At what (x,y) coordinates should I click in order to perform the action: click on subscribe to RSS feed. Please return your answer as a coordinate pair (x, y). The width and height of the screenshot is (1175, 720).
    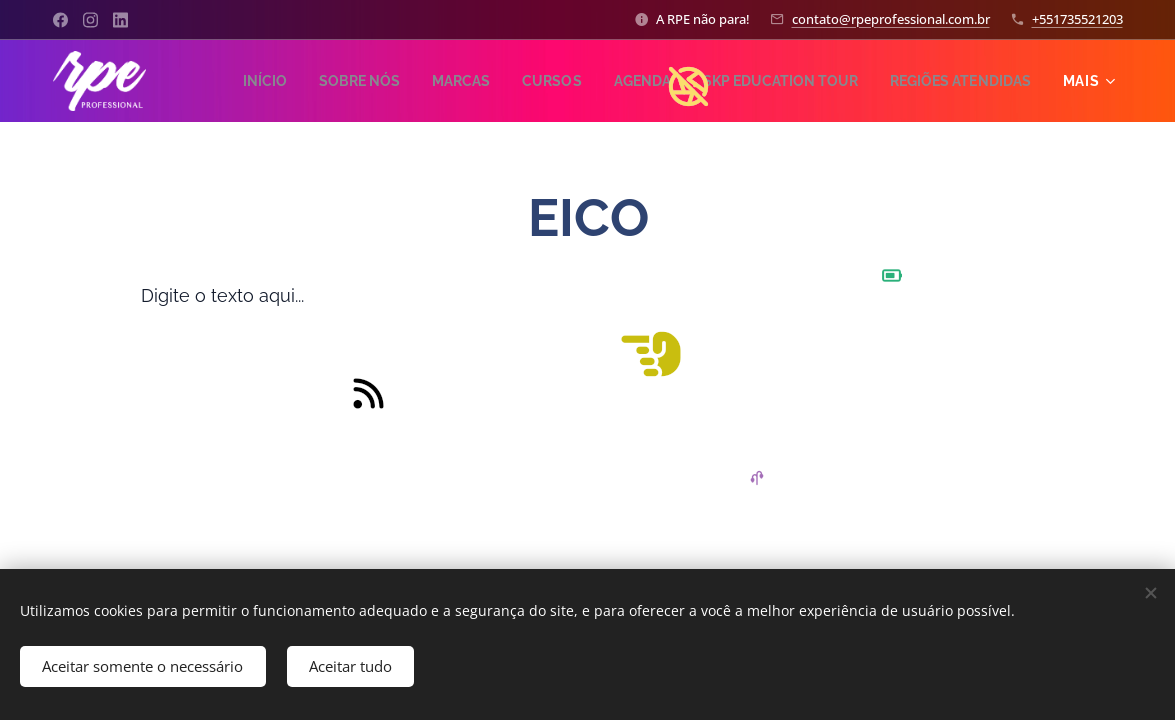
    Looking at the image, I should click on (368, 393).